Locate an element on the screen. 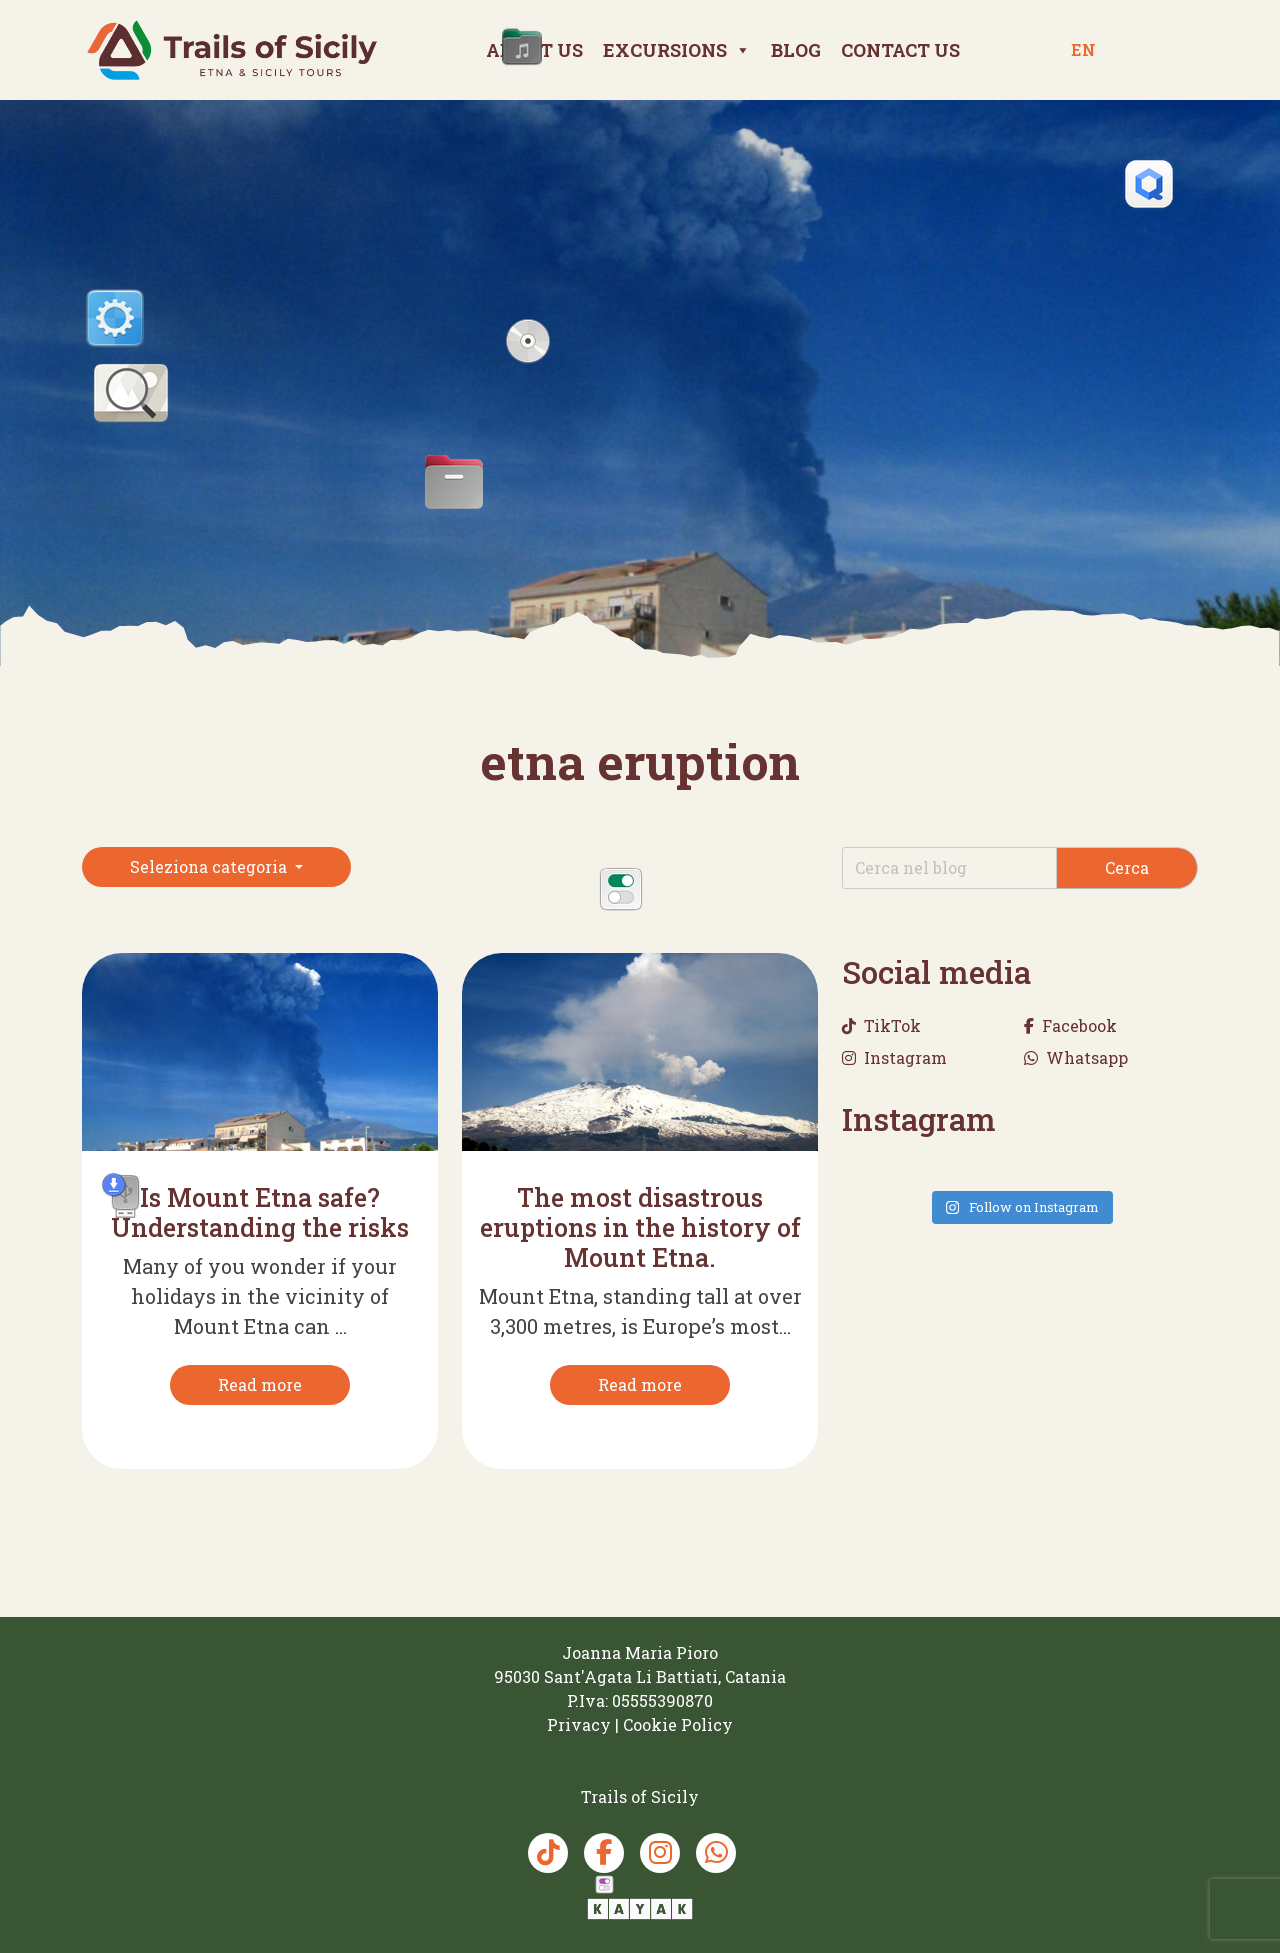 The image size is (1280, 1953). windows executable file type indicator is located at coordinates (115, 318).